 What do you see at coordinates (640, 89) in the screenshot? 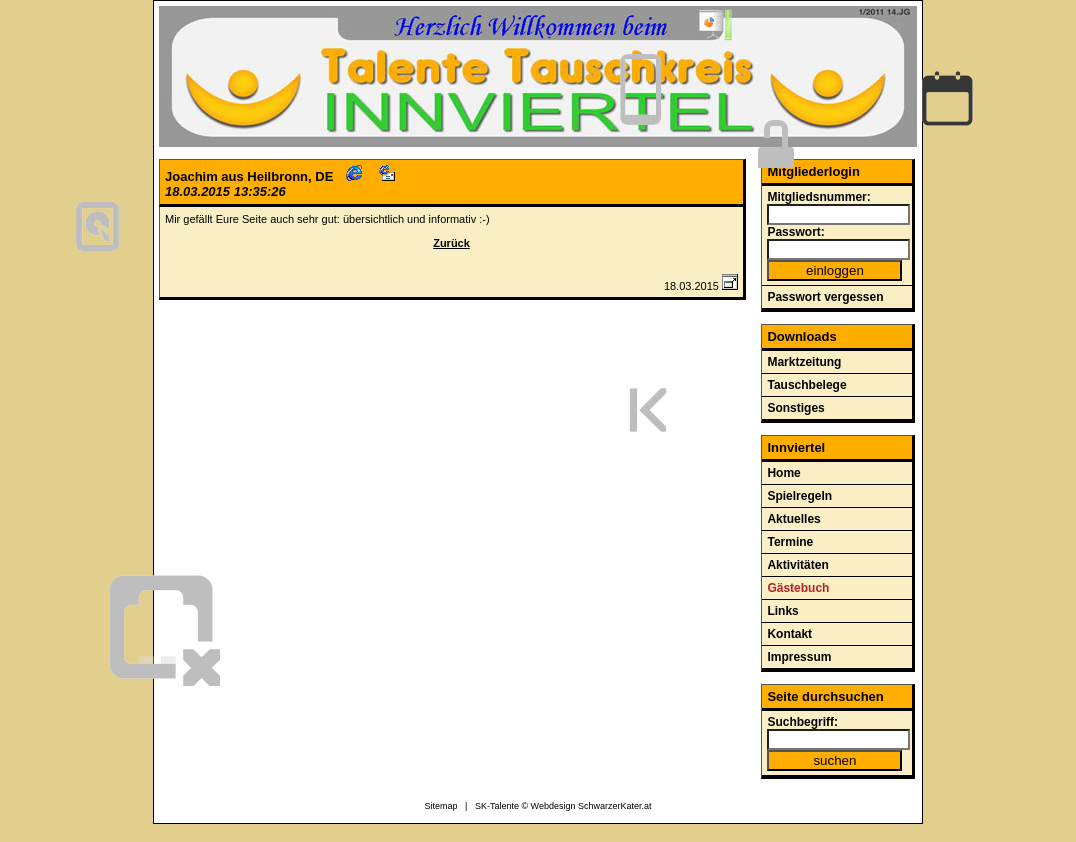
I see `indicates an iPhone or iOS device` at bounding box center [640, 89].